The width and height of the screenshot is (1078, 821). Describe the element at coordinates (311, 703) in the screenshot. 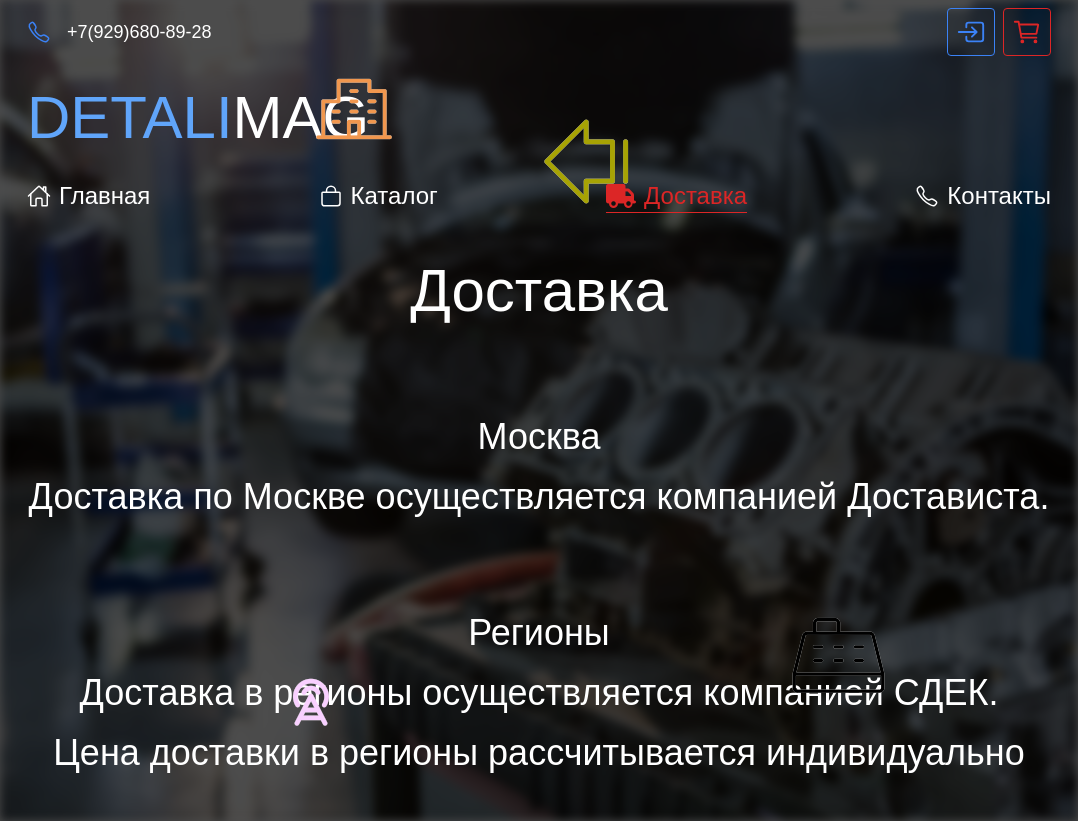

I see `indicates cellular network signal or coverage` at that location.